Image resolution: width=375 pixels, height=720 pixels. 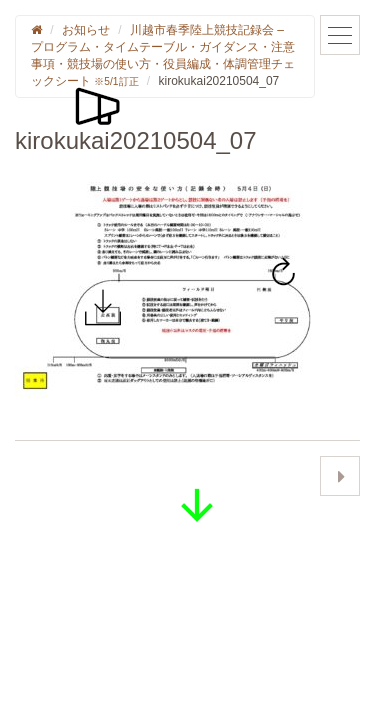 What do you see at coordinates (96, 108) in the screenshot?
I see `make an announcement or broadcast` at bounding box center [96, 108].